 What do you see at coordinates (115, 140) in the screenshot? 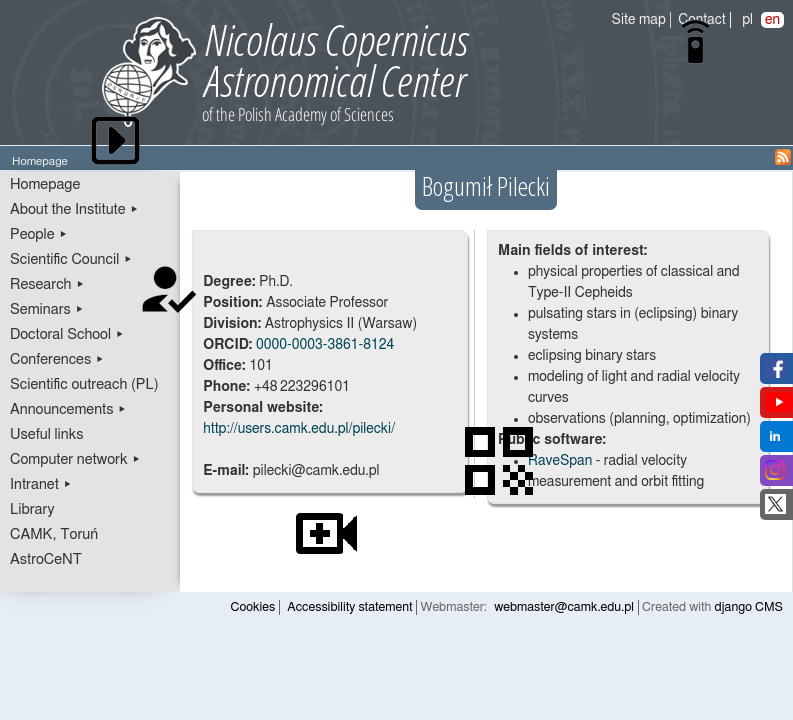
I see `play media or start video` at bounding box center [115, 140].